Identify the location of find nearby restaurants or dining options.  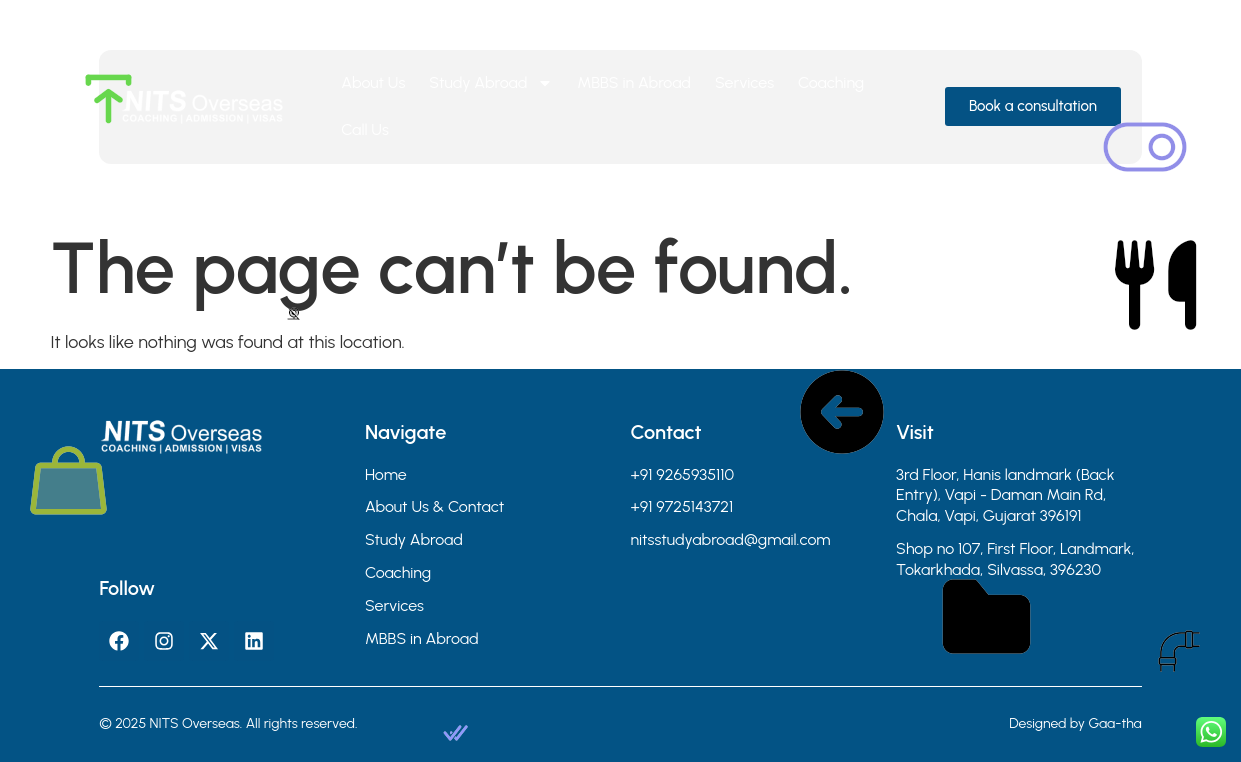
(1157, 285).